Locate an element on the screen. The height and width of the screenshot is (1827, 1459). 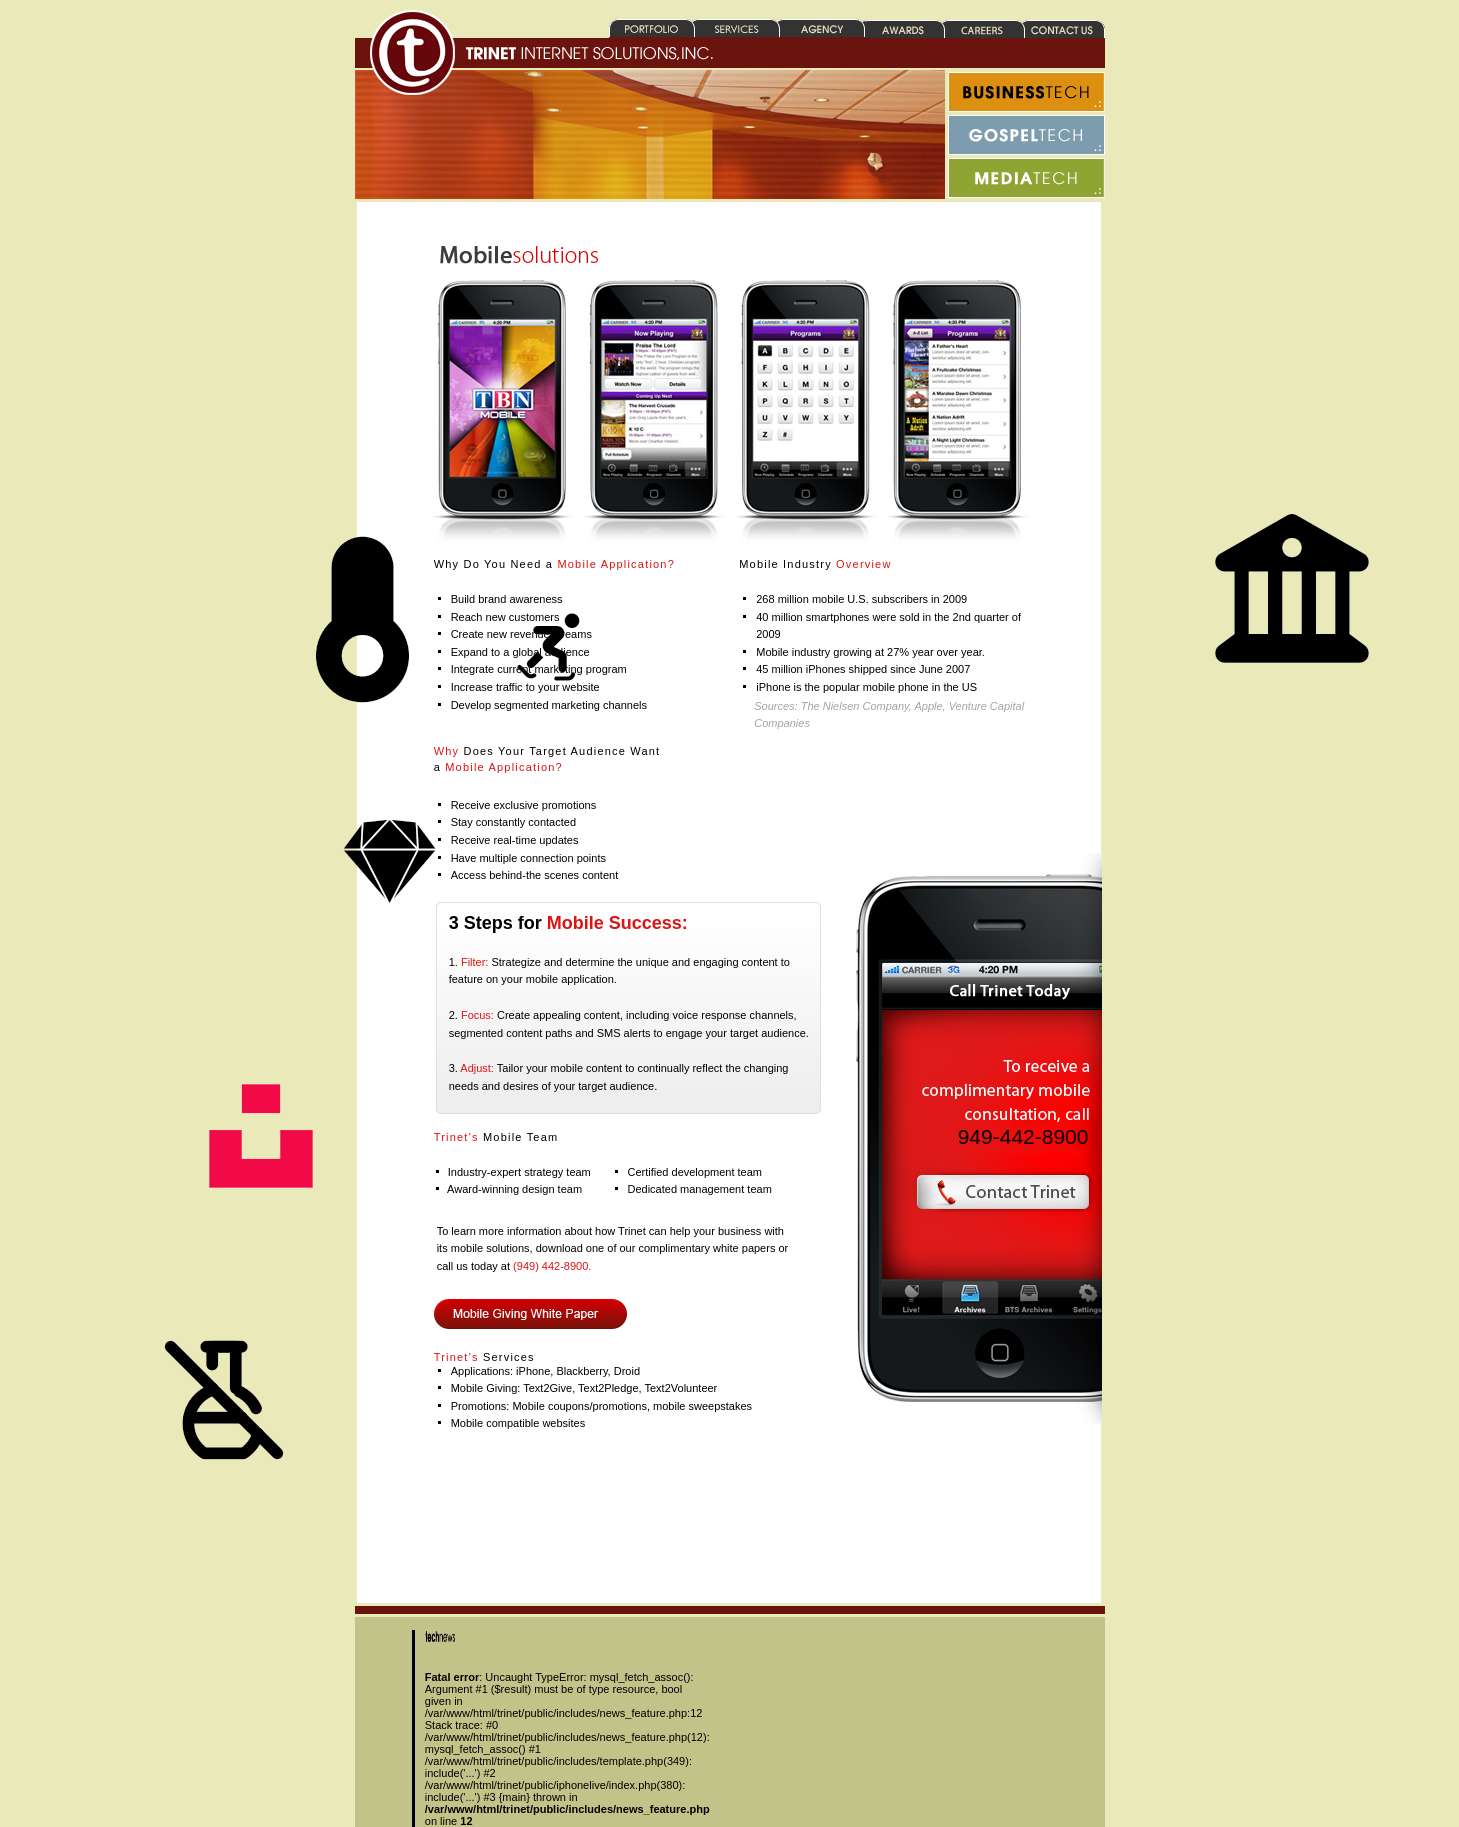
open Unsplash to browse stock photos is located at coordinates (261, 1136).